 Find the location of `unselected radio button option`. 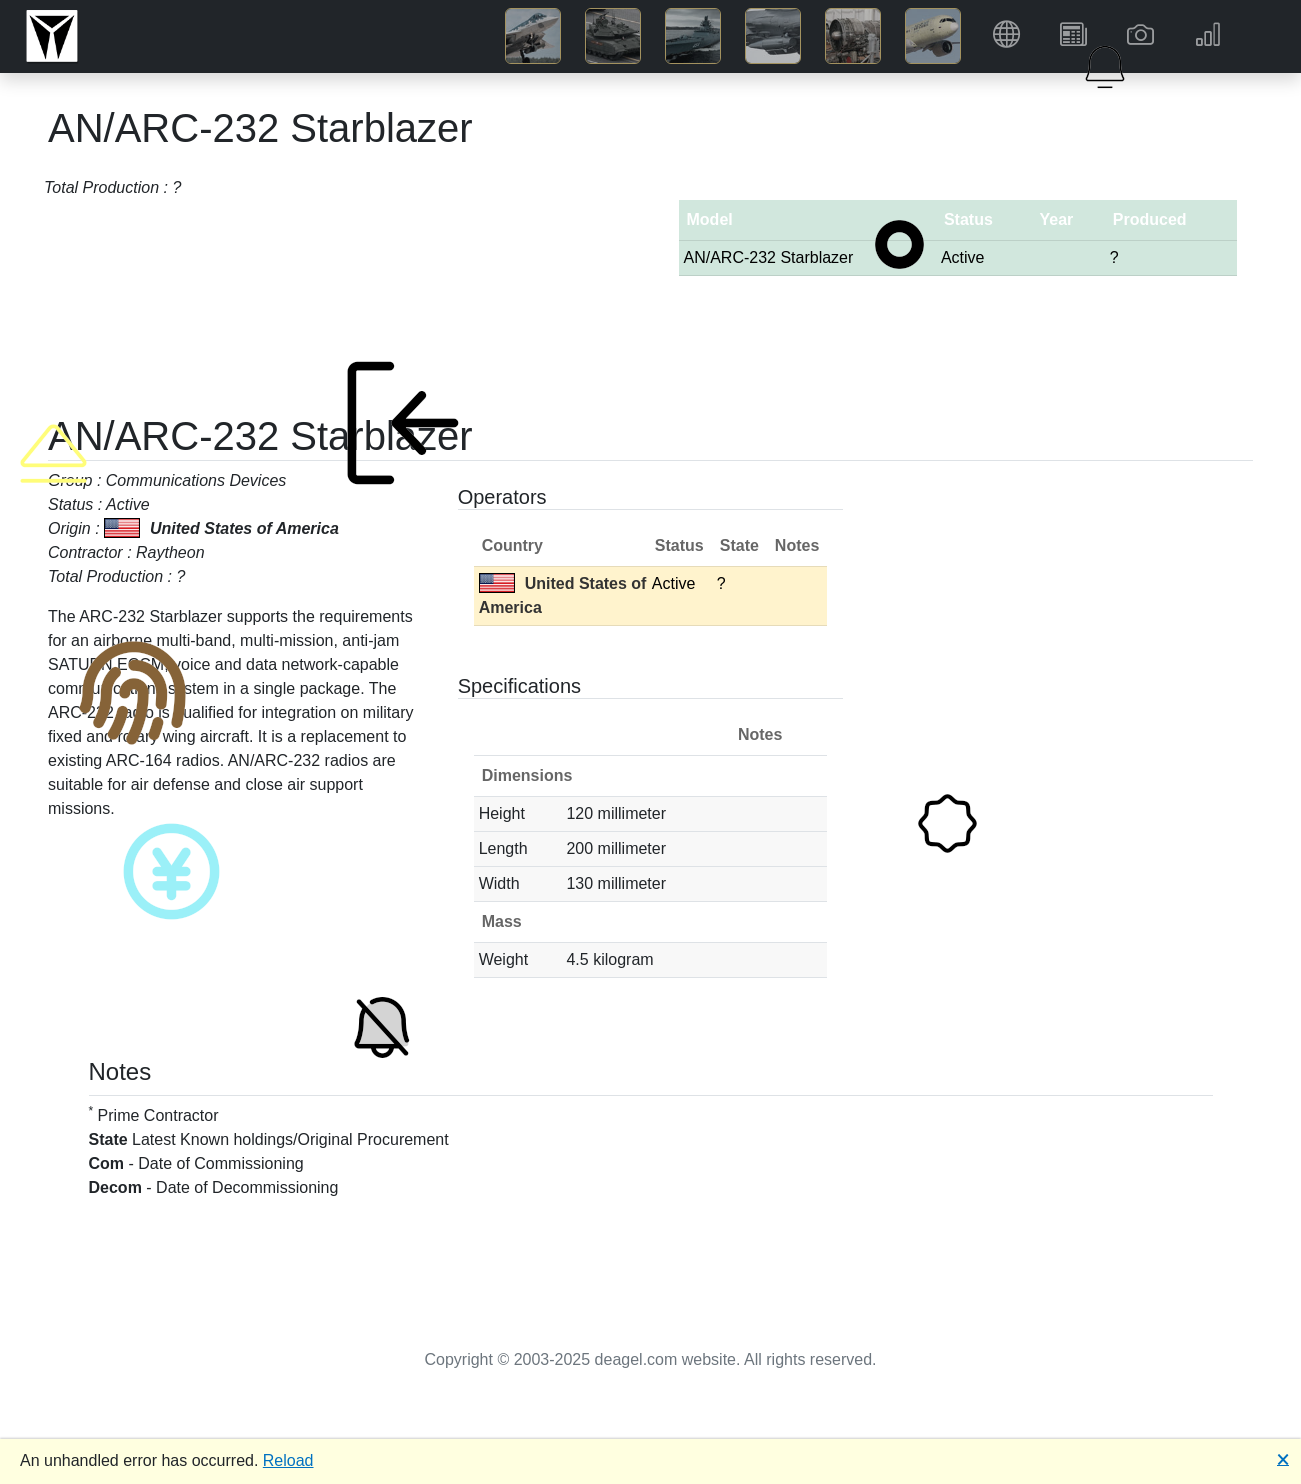

unselected radio button option is located at coordinates (899, 244).